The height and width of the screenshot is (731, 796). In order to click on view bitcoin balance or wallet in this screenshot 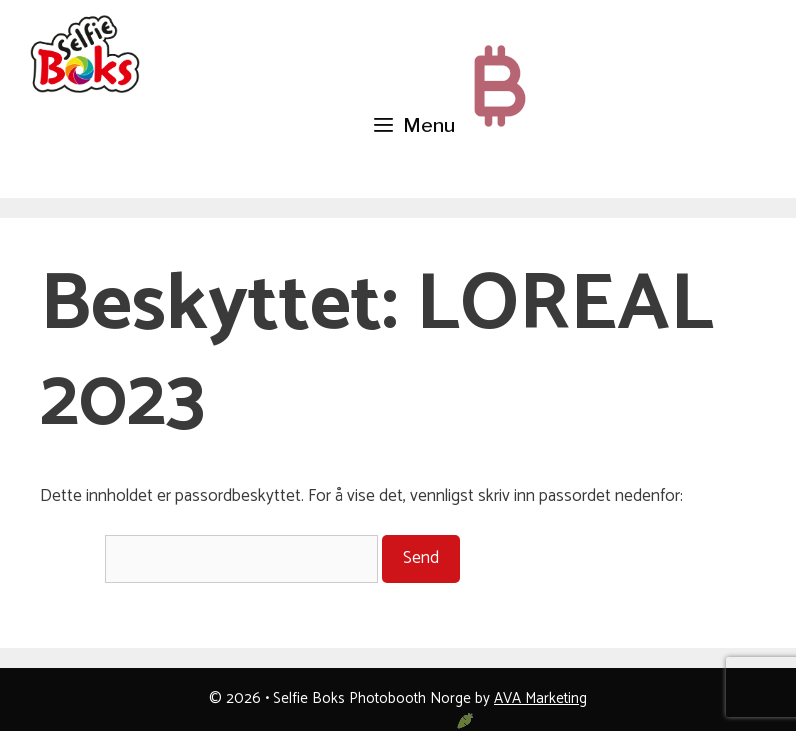, I will do `click(500, 86)`.